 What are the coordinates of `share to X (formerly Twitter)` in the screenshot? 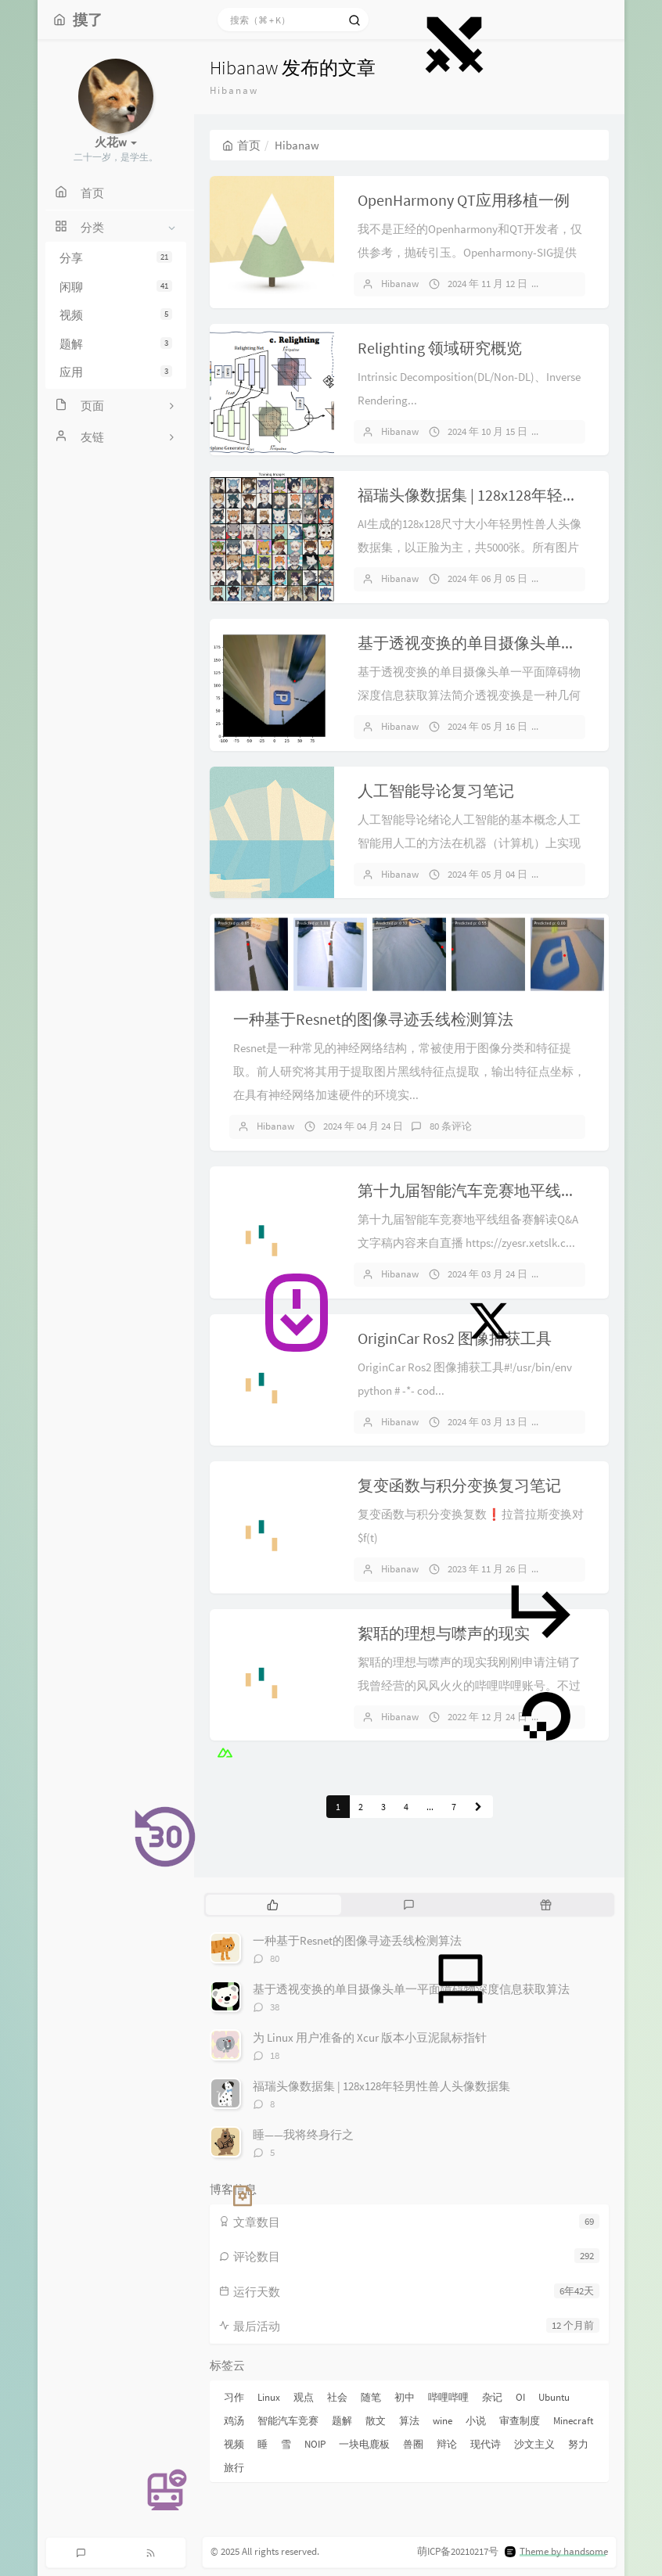 It's located at (489, 1320).